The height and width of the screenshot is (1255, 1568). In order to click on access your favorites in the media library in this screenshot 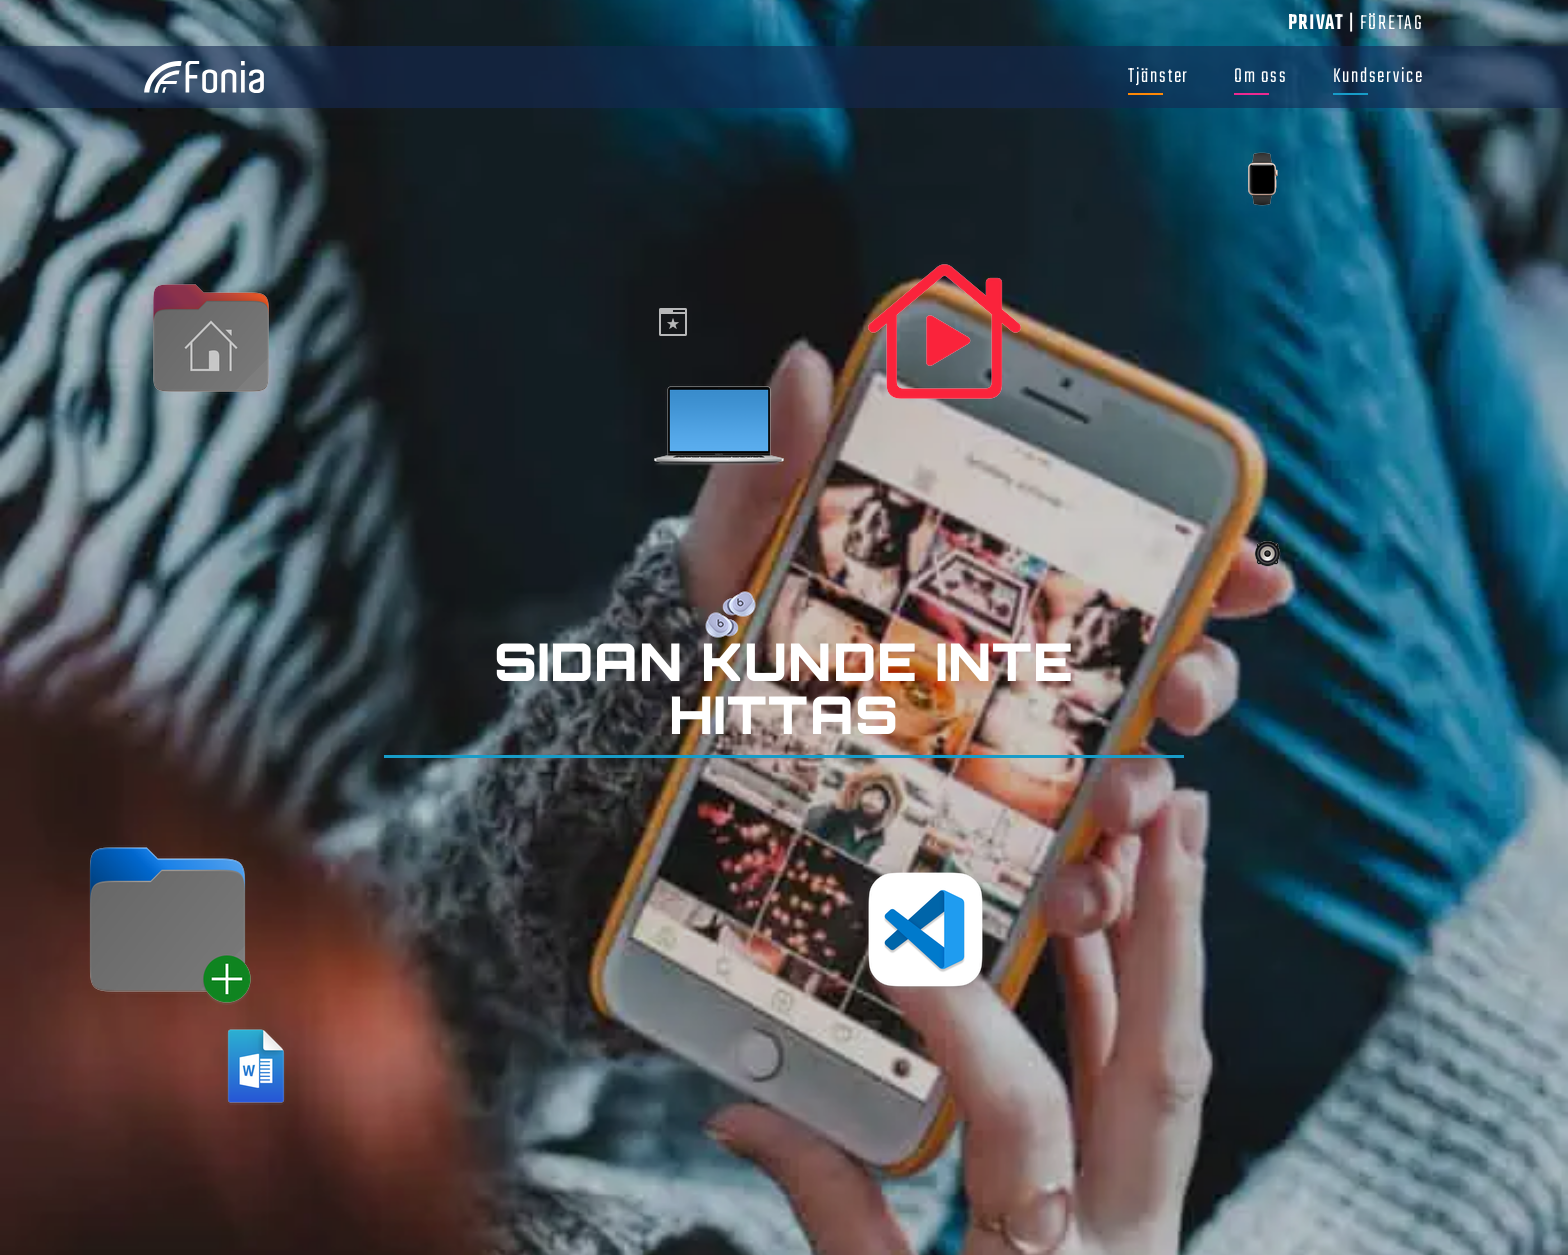, I will do `click(673, 322)`.